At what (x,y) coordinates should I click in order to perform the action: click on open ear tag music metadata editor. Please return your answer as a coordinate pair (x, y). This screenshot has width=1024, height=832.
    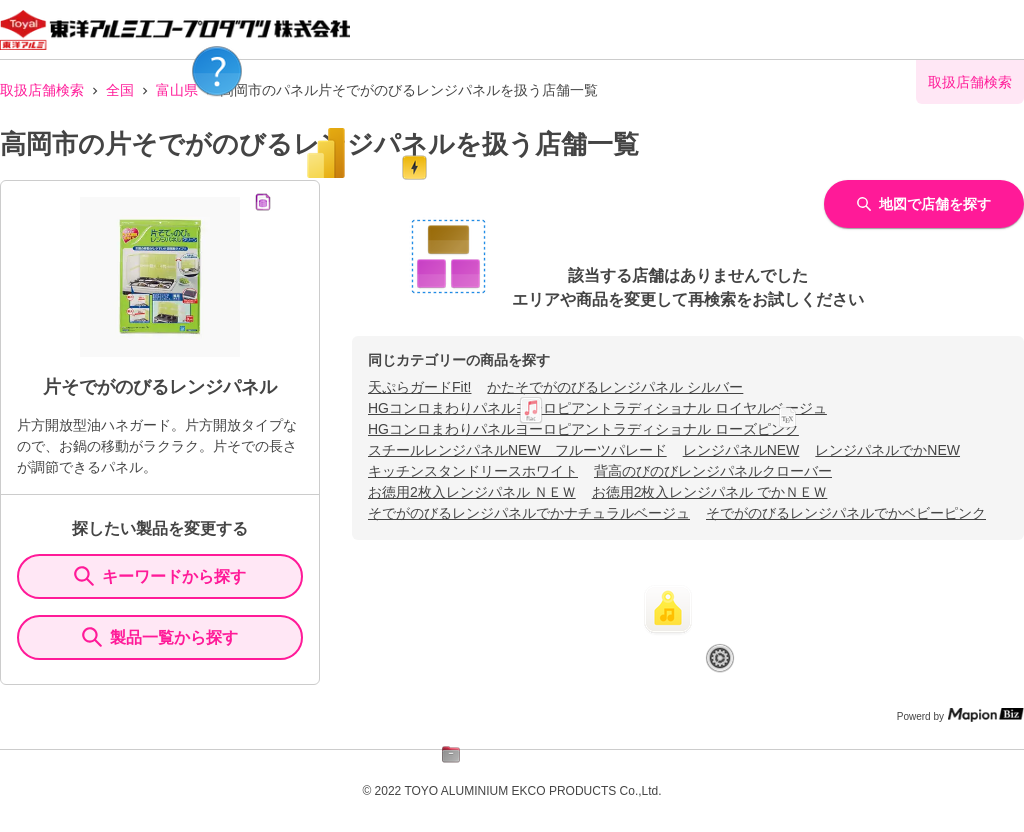
    Looking at the image, I should click on (668, 609).